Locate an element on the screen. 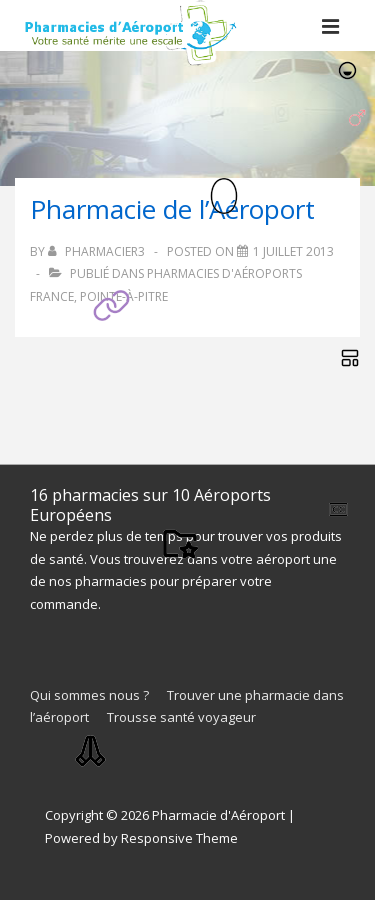 The image size is (375, 900). indicates transgender or non-binary gender identity option is located at coordinates (357, 117).